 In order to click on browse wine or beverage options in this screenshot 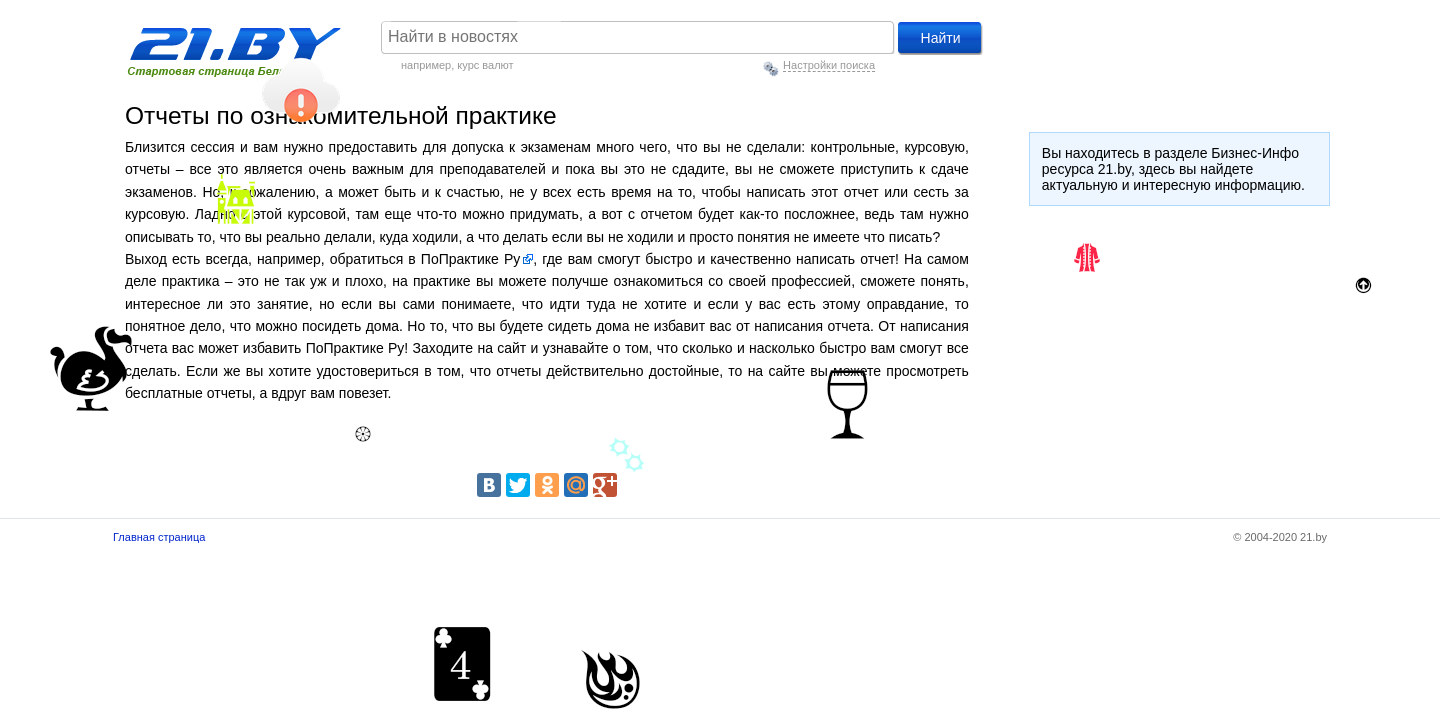, I will do `click(847, 404)`.